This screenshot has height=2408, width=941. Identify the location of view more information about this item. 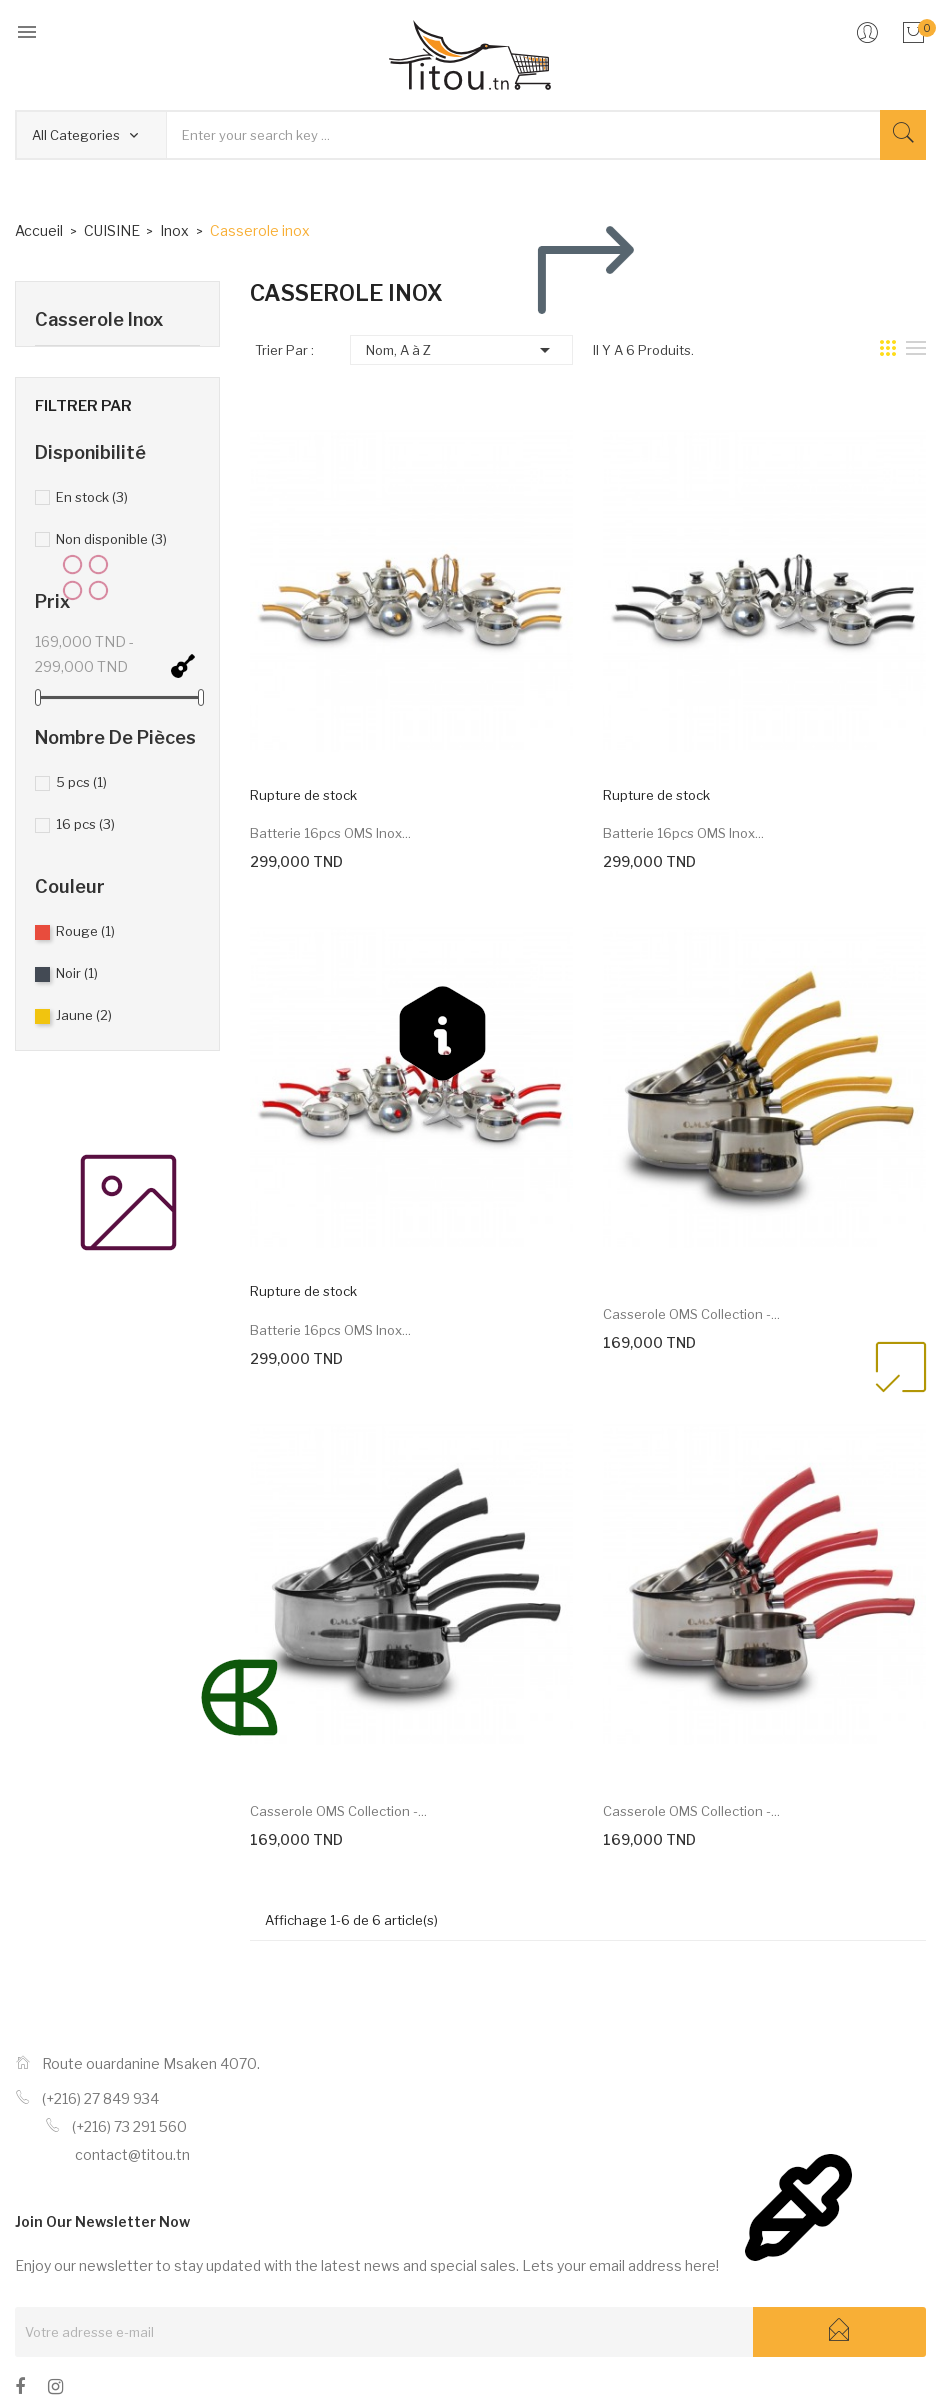
(442, 1033).